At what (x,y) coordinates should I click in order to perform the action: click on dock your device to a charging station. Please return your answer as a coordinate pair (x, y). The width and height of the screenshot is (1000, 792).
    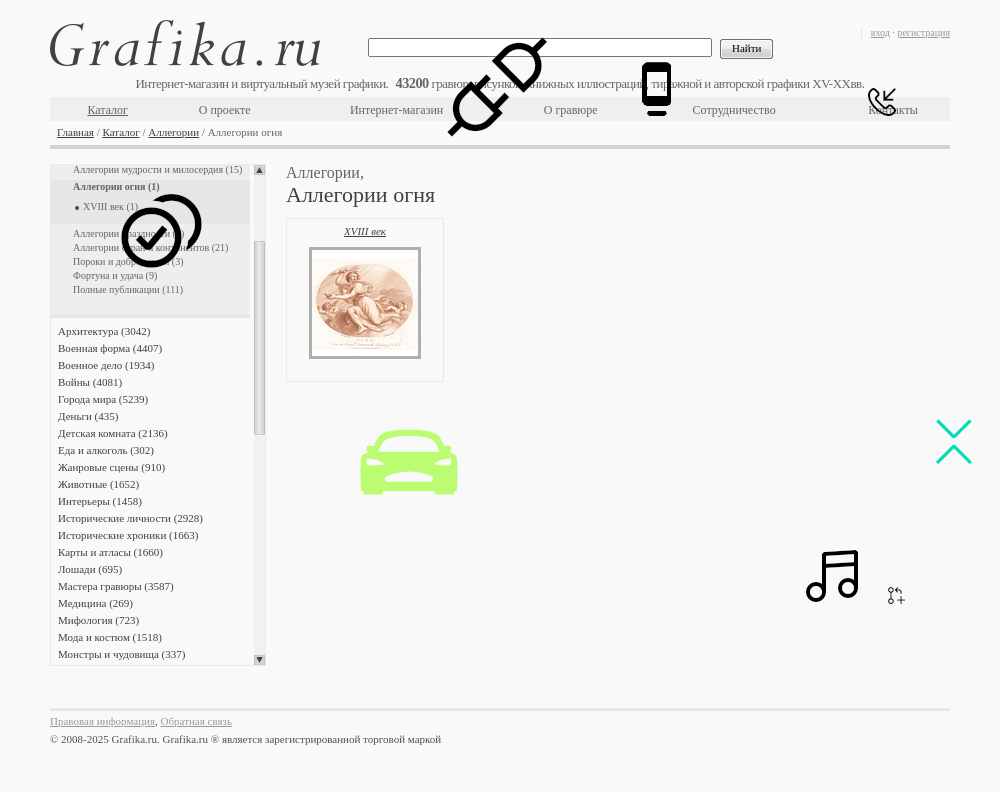
    Looking at the image, I should click on (657, 89).